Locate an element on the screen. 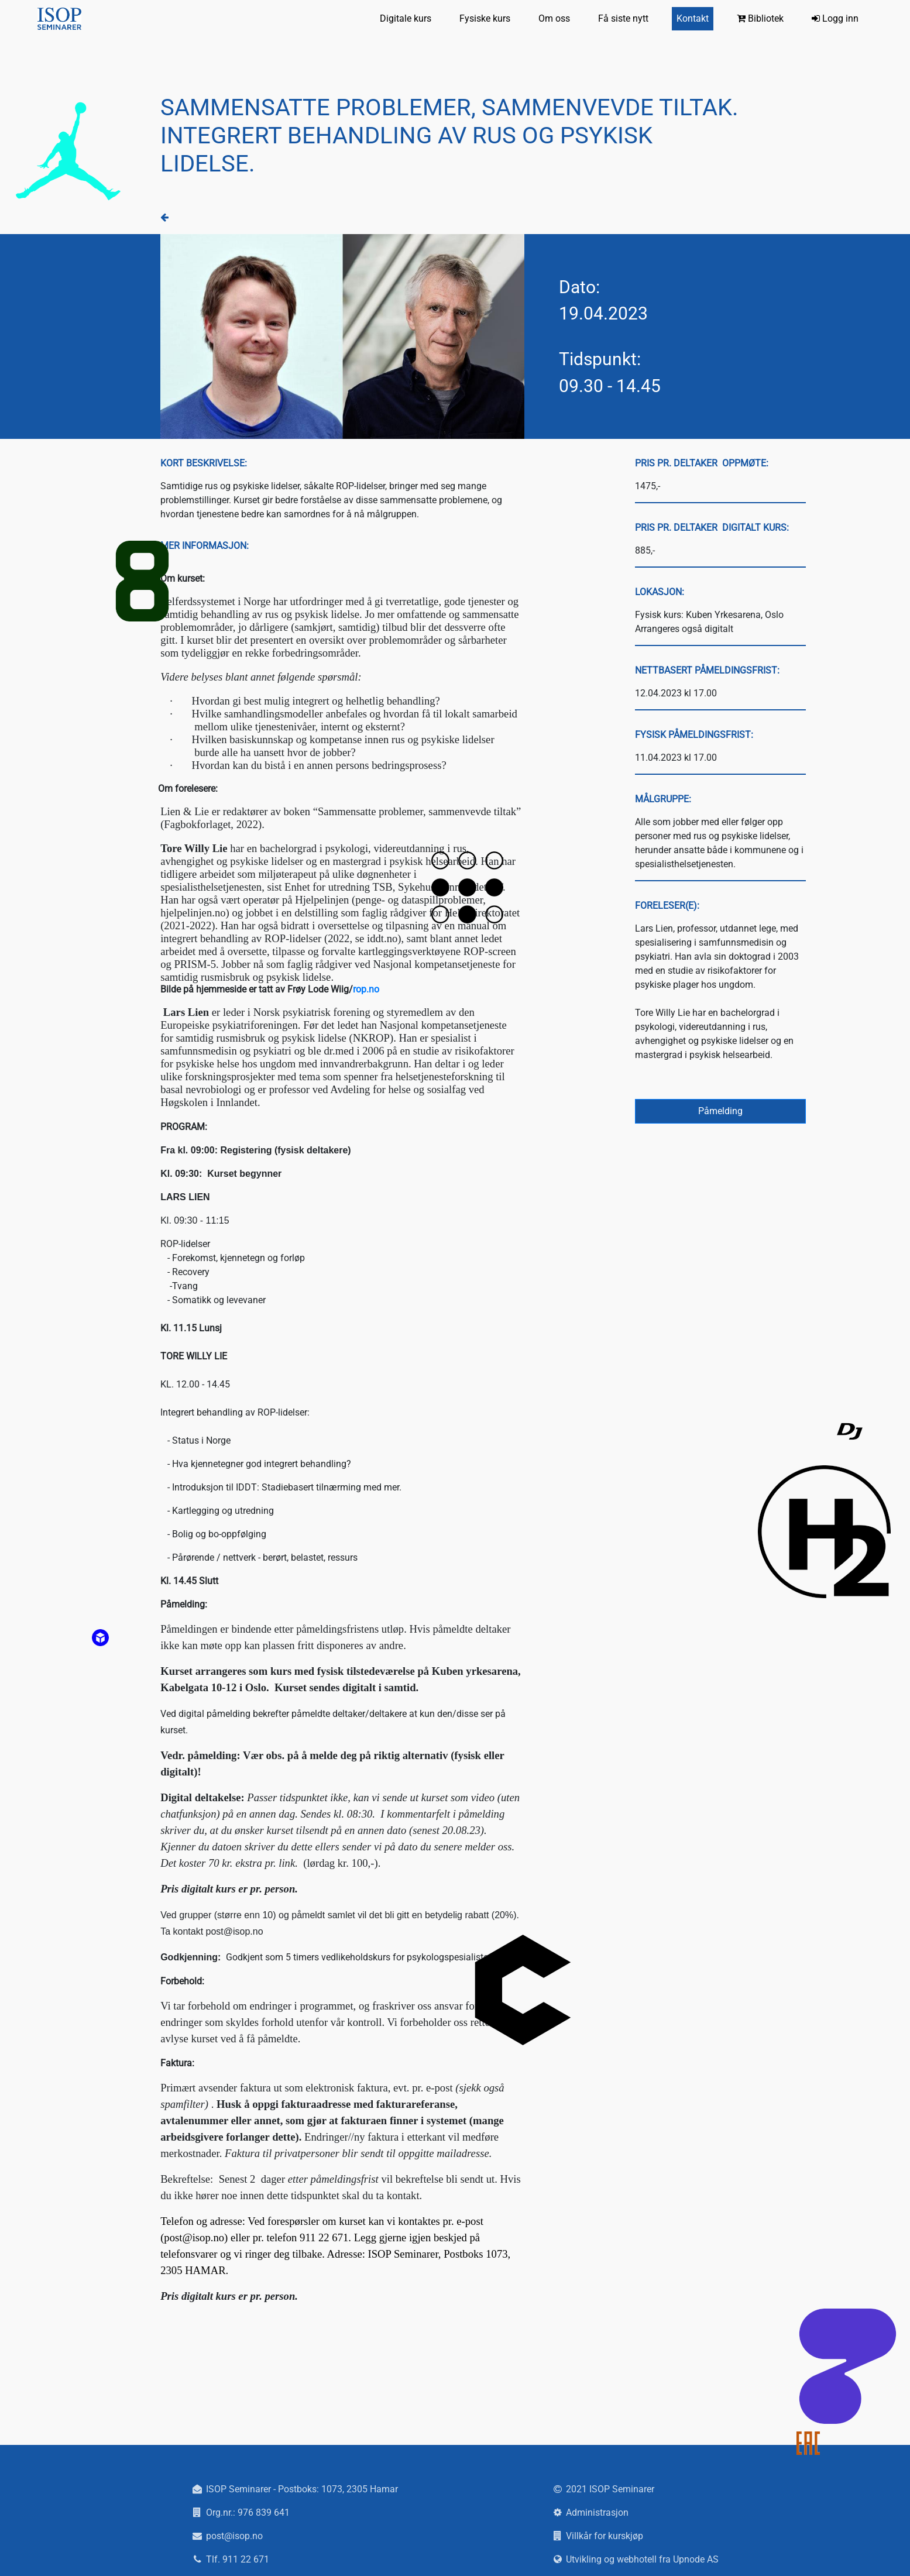  open the Eight Sleep app is located at coordinates (142, 581).